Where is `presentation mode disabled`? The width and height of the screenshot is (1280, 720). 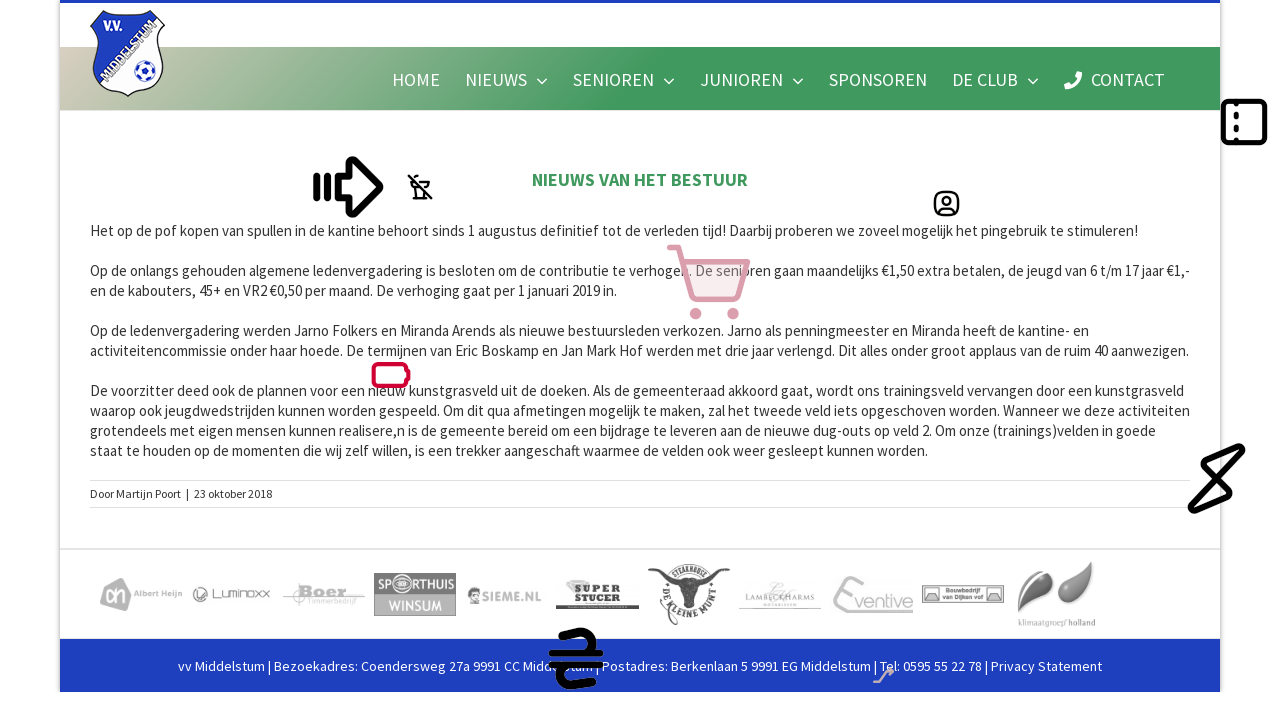 presentation mode disabled is located at coordinates (420, 187).